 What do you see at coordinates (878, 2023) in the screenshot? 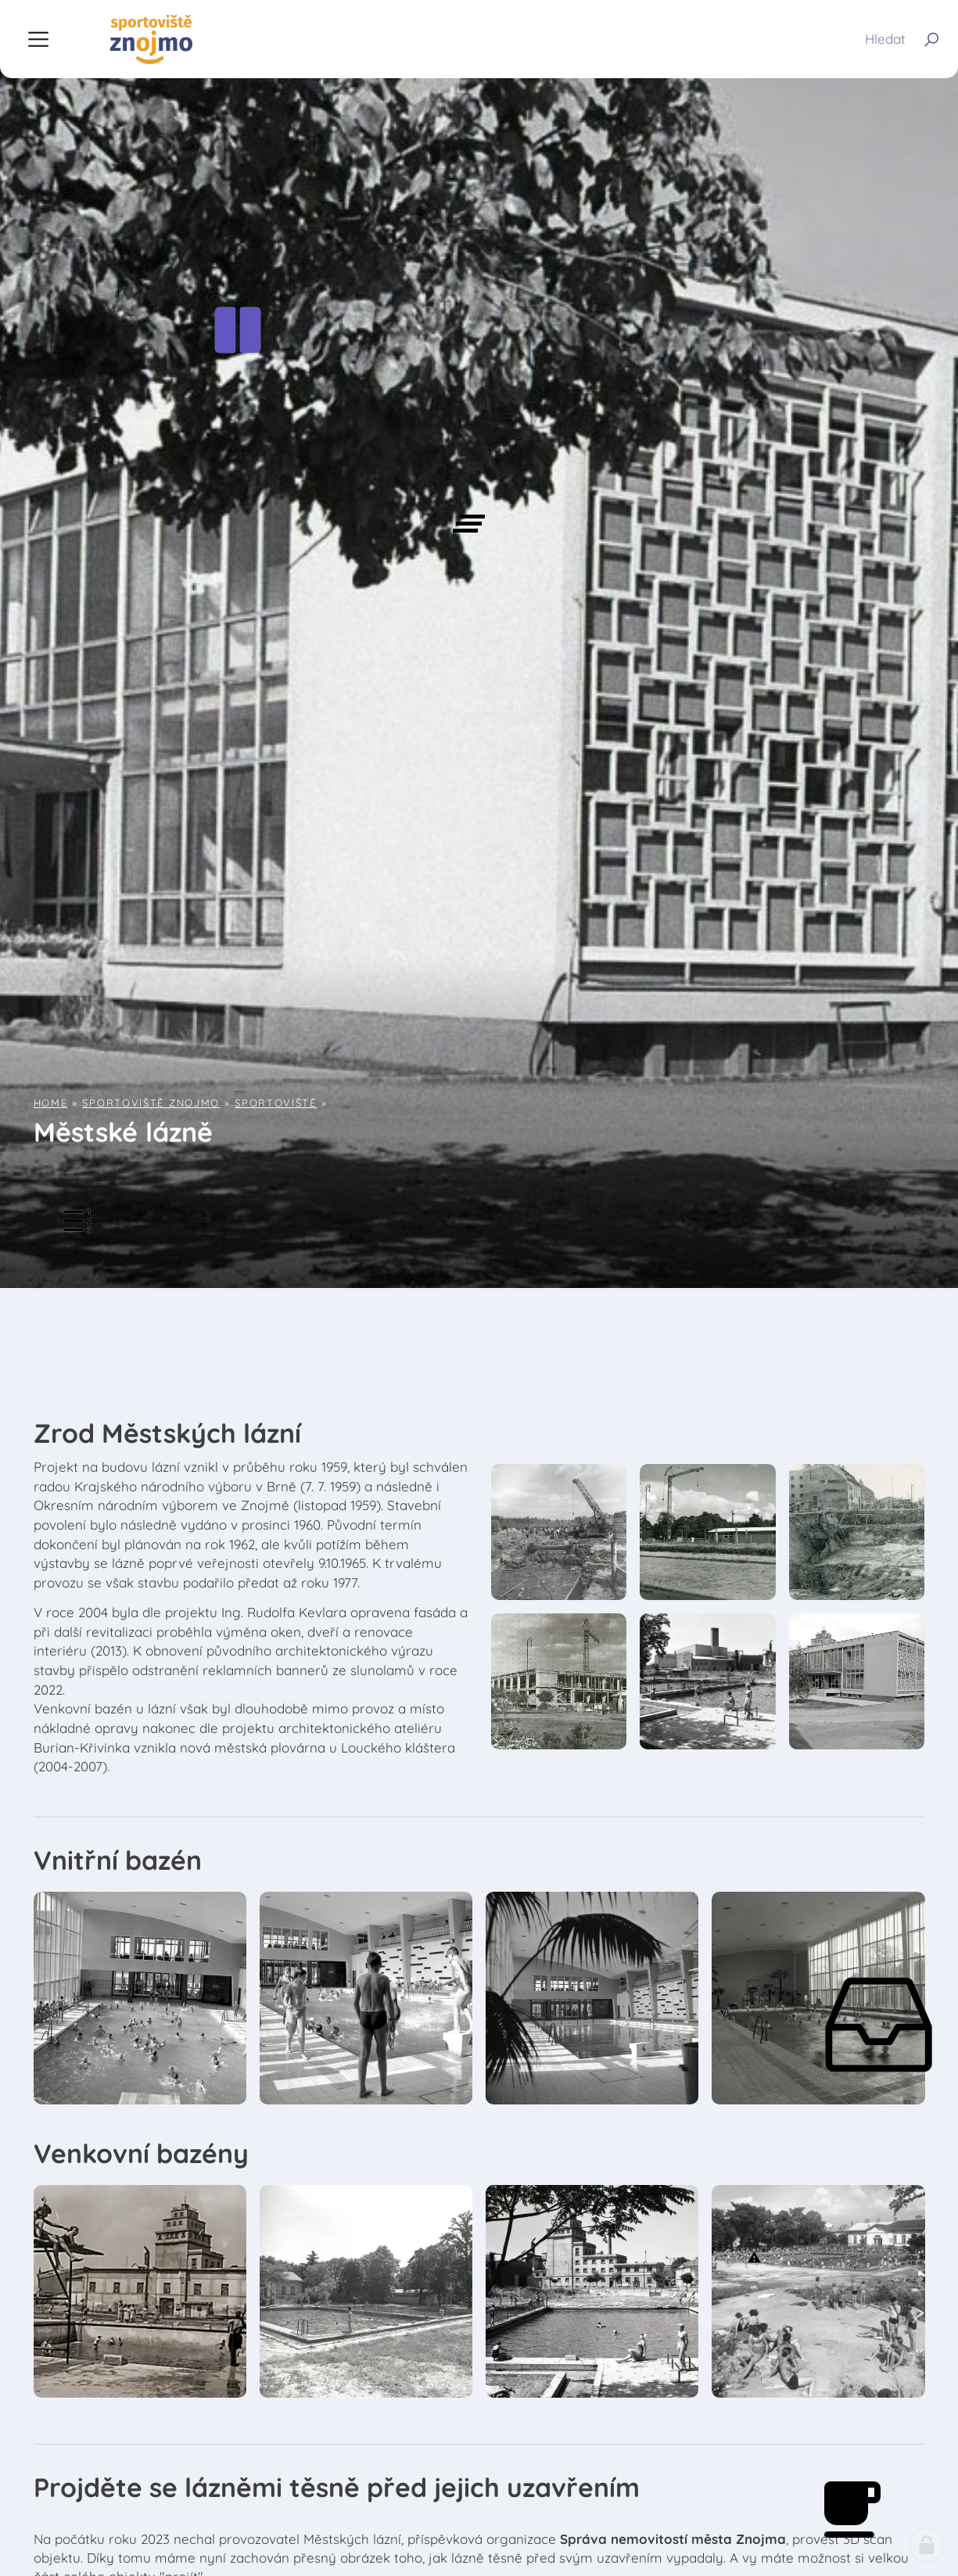
I see `view your inbox messages` at bounding box center [878, 2023].